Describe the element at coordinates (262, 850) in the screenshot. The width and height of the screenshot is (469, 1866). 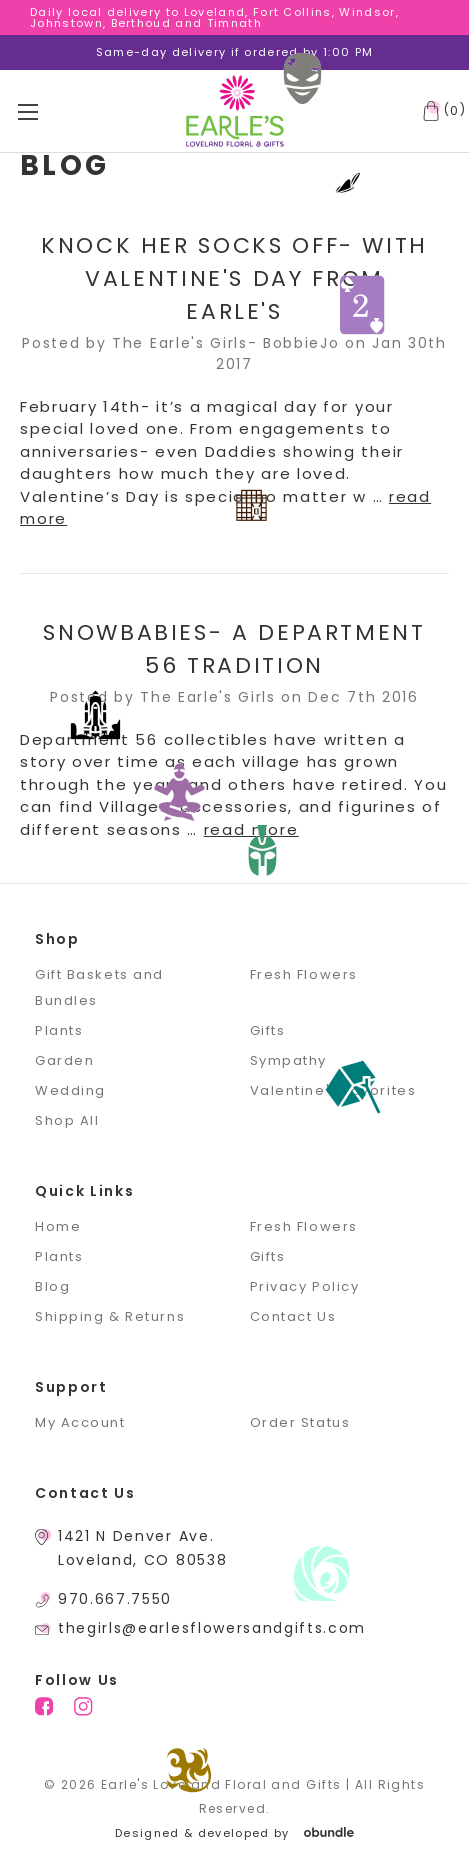
I see `select warrior or knight character class` at that location.